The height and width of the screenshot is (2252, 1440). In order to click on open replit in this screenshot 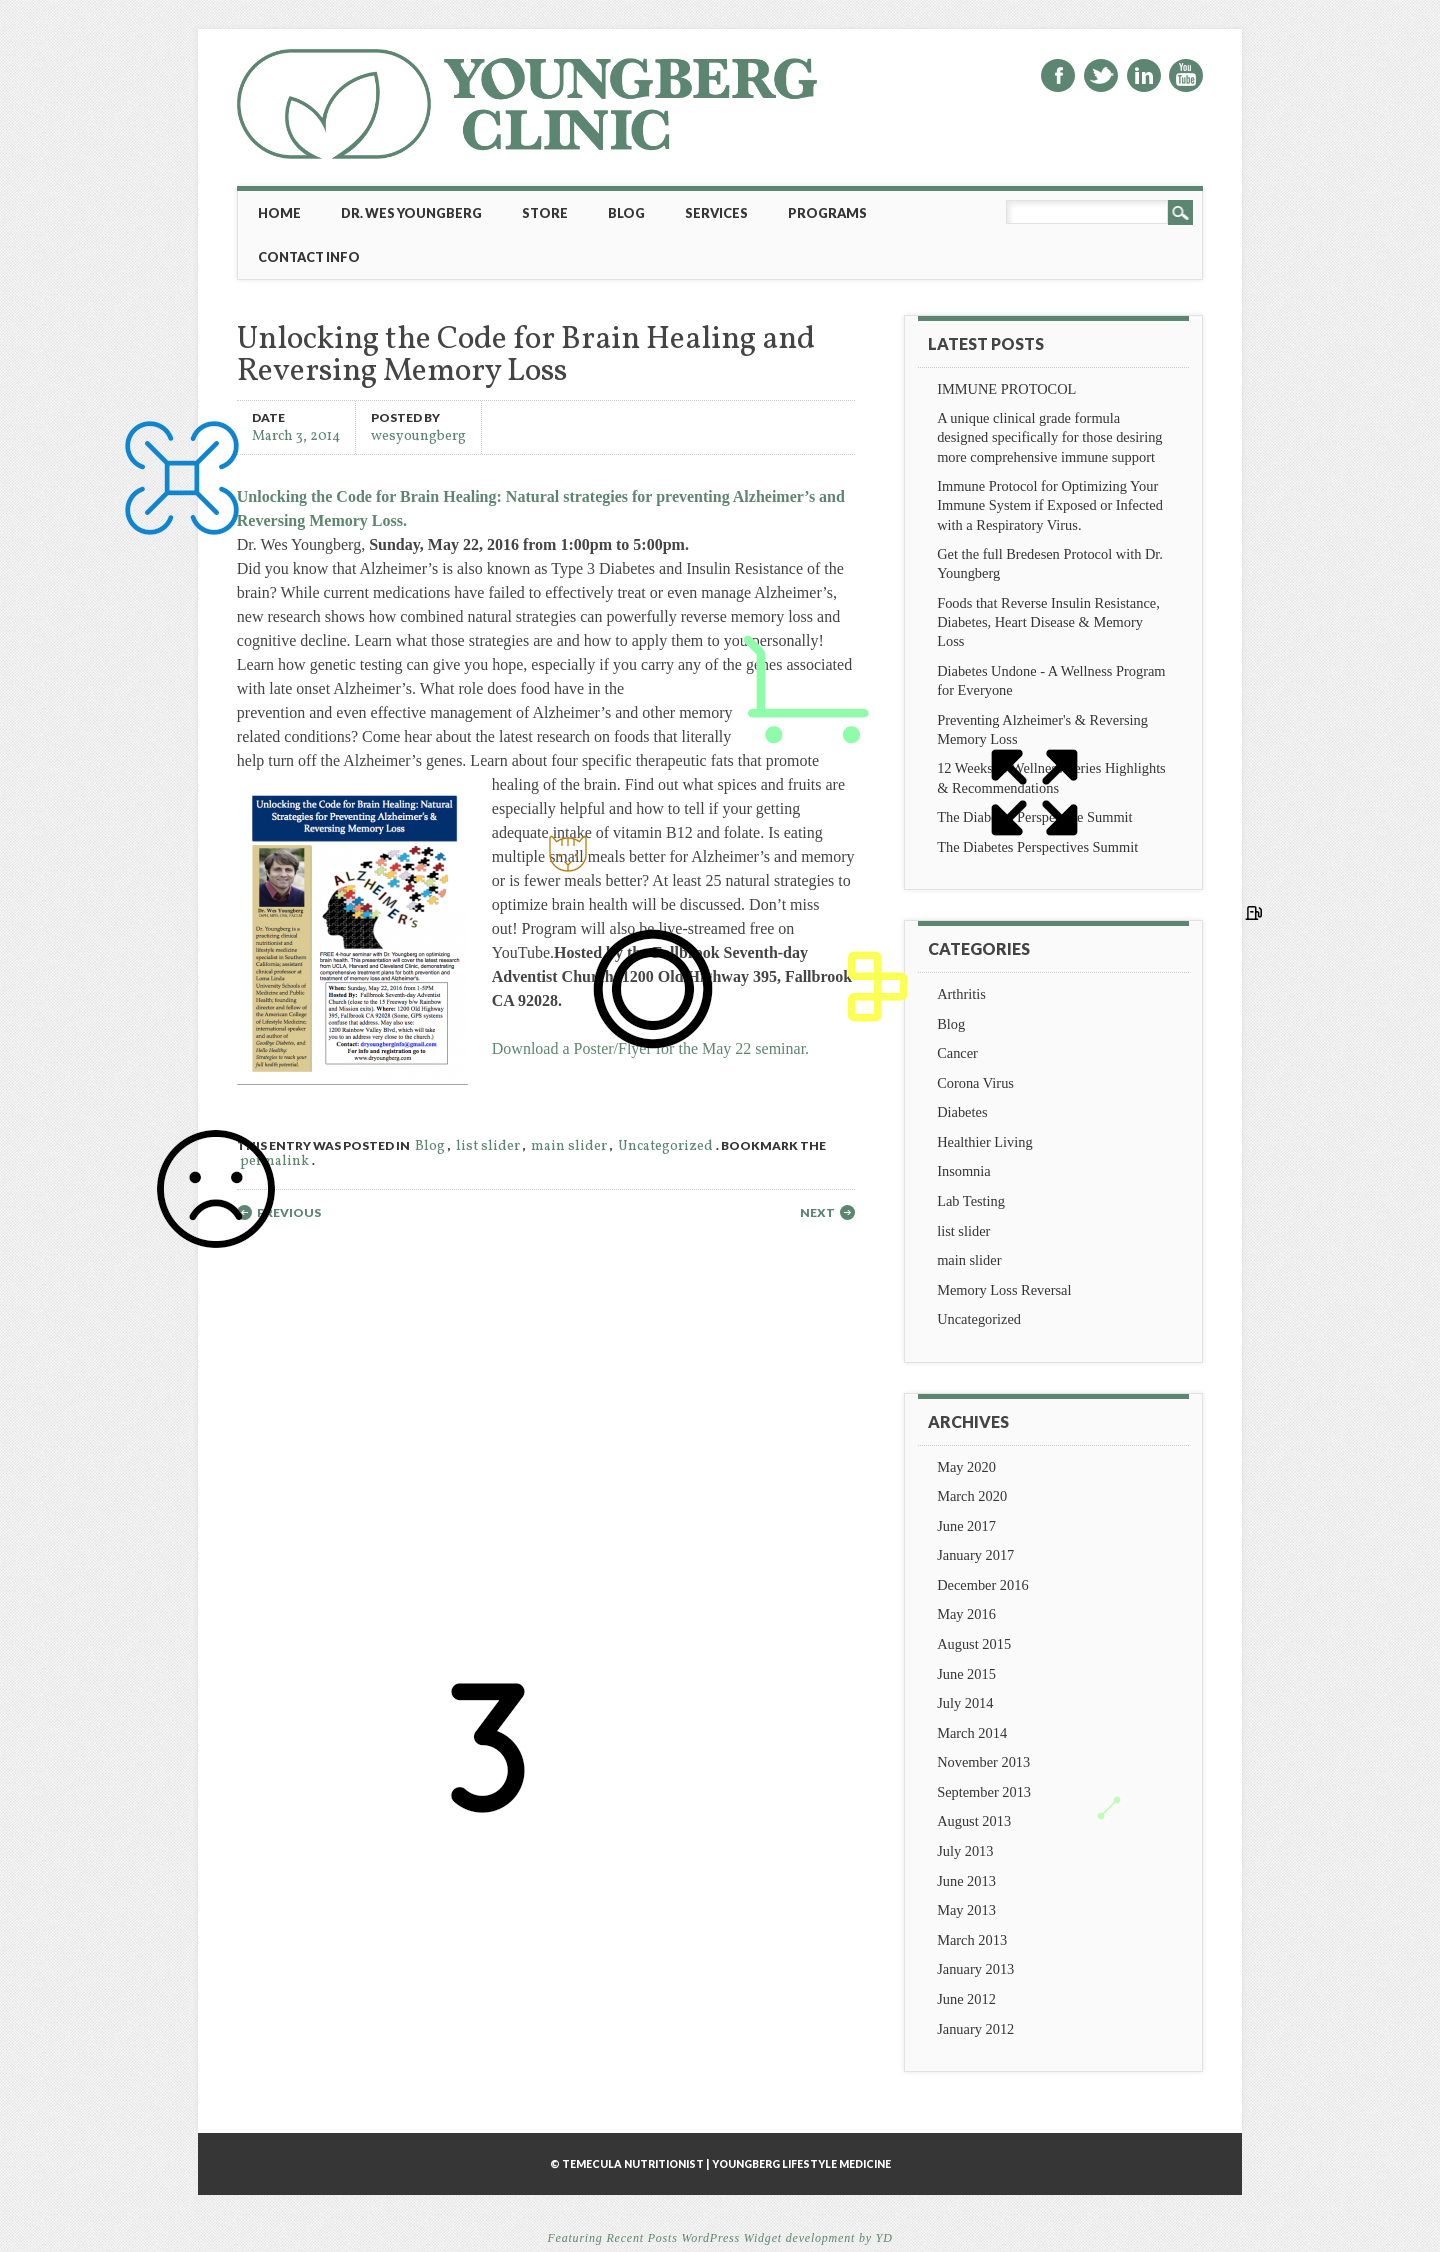, I will do `click(872, 986)`.